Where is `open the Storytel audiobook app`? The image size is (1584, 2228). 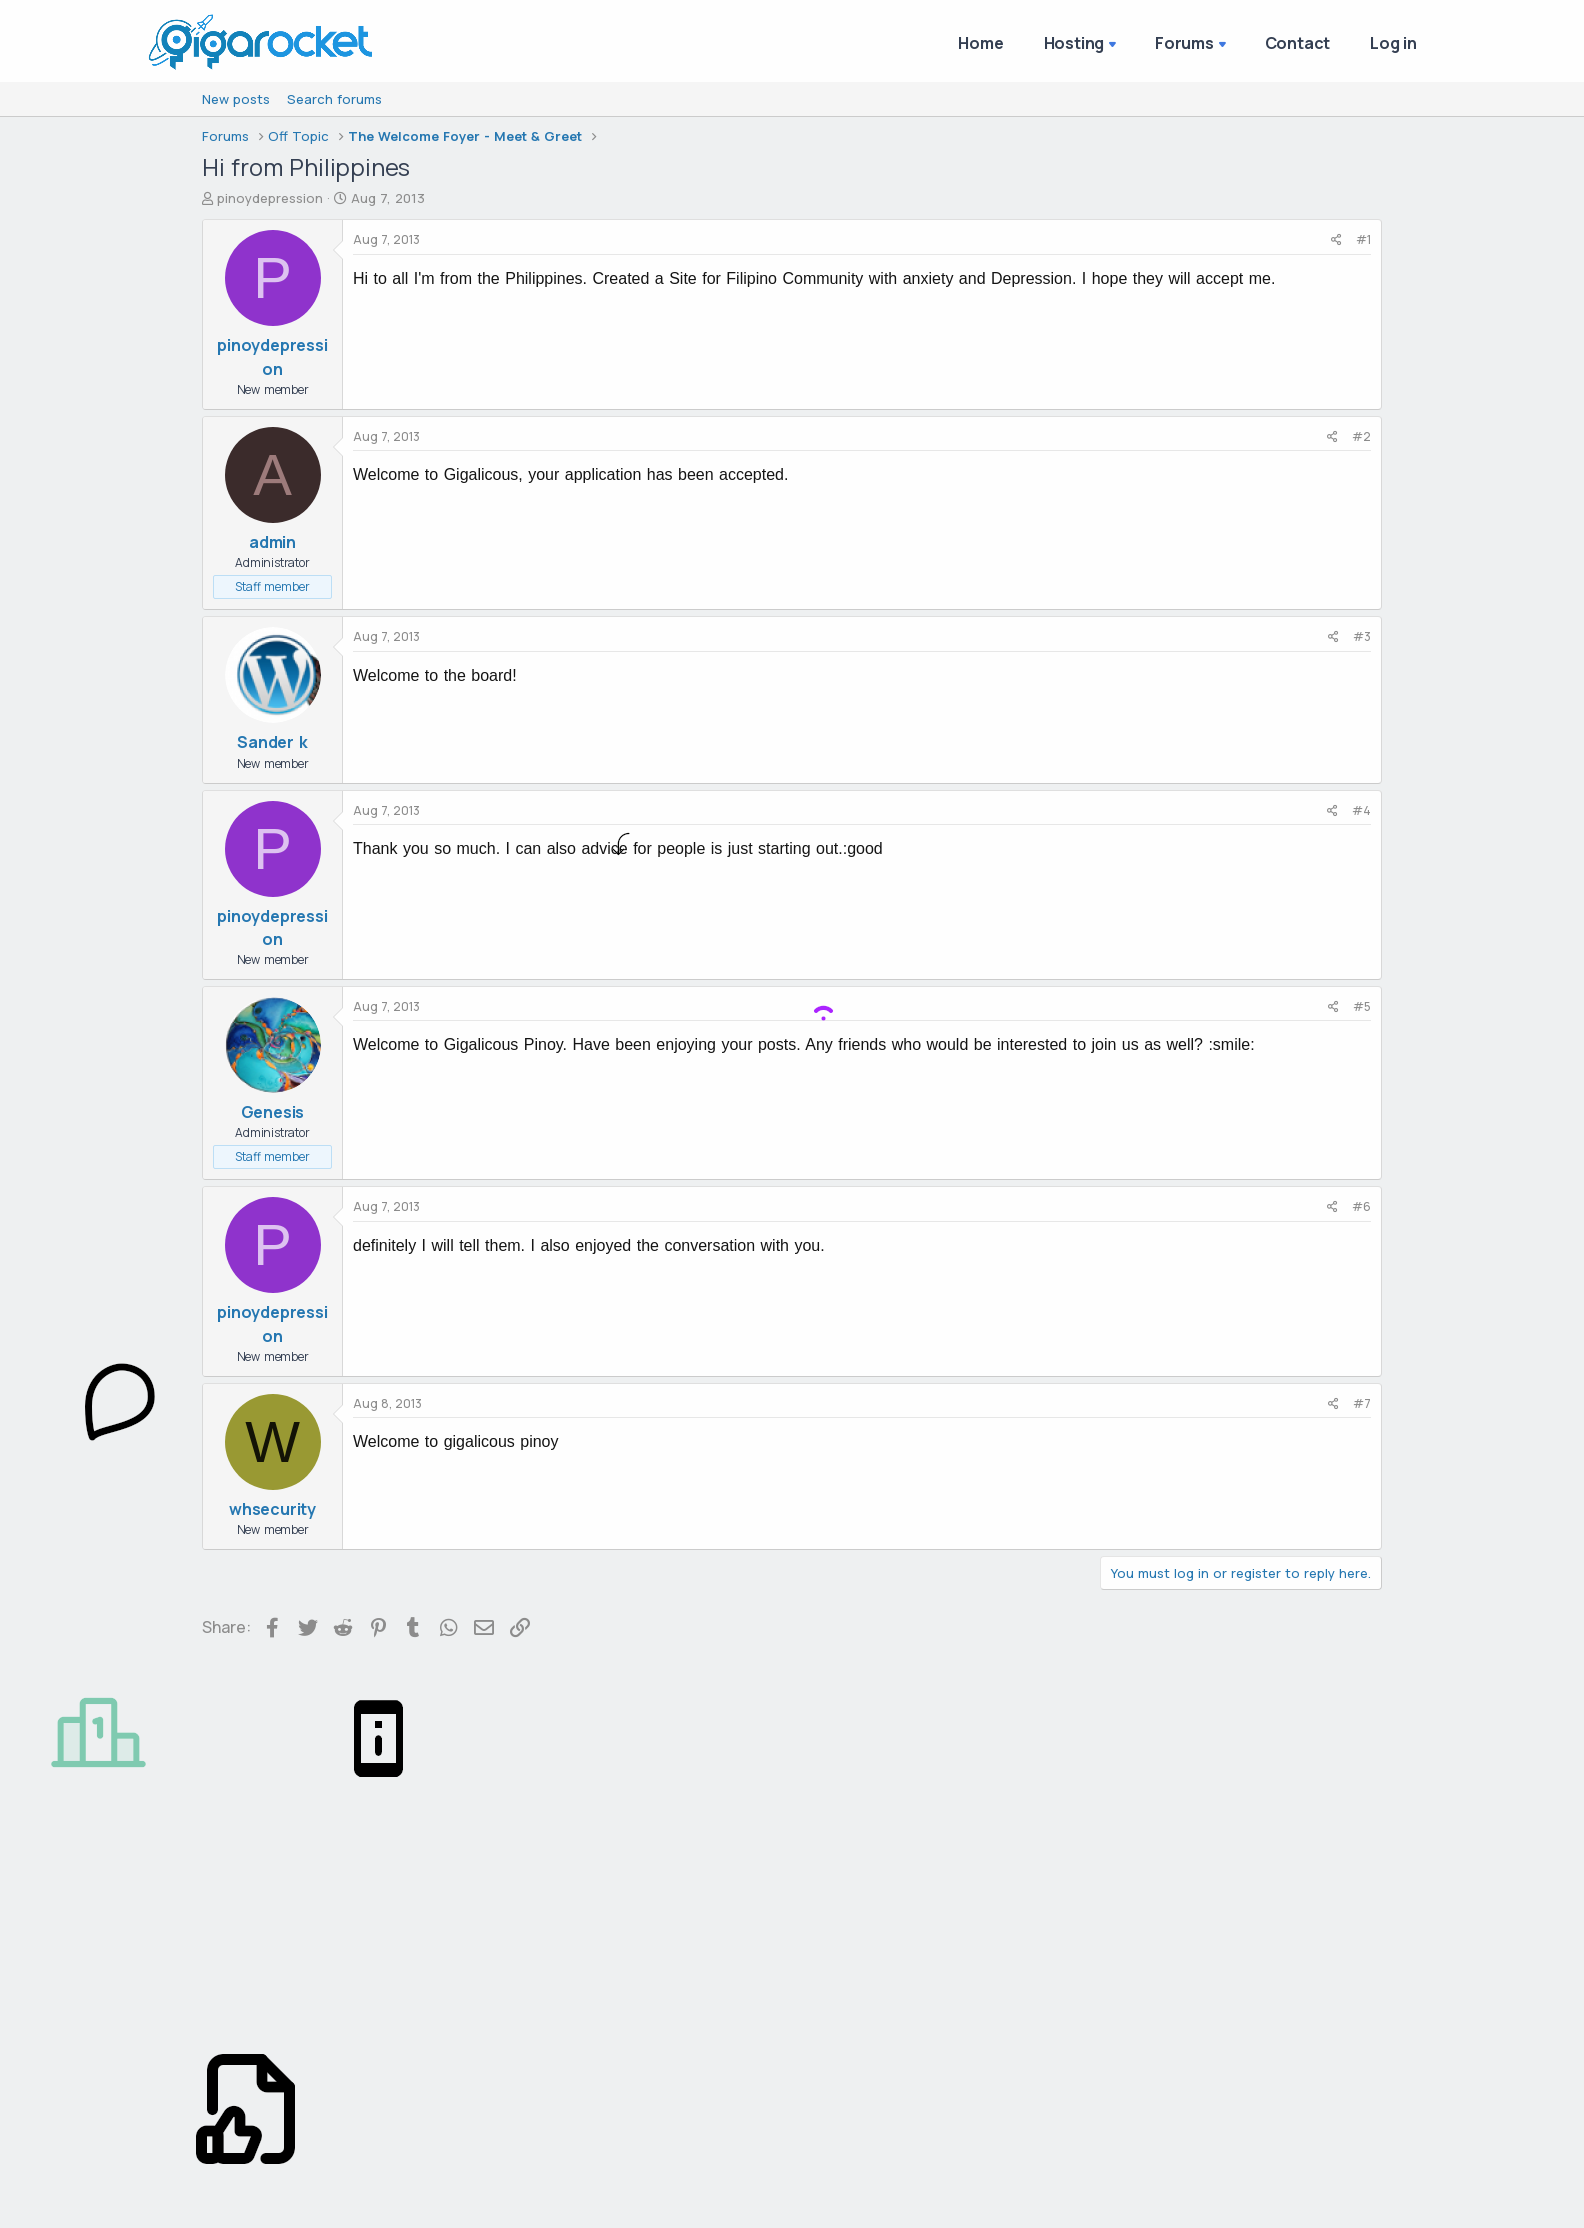
open the Storytel audiobook app is located at coordinates (120, 1402).